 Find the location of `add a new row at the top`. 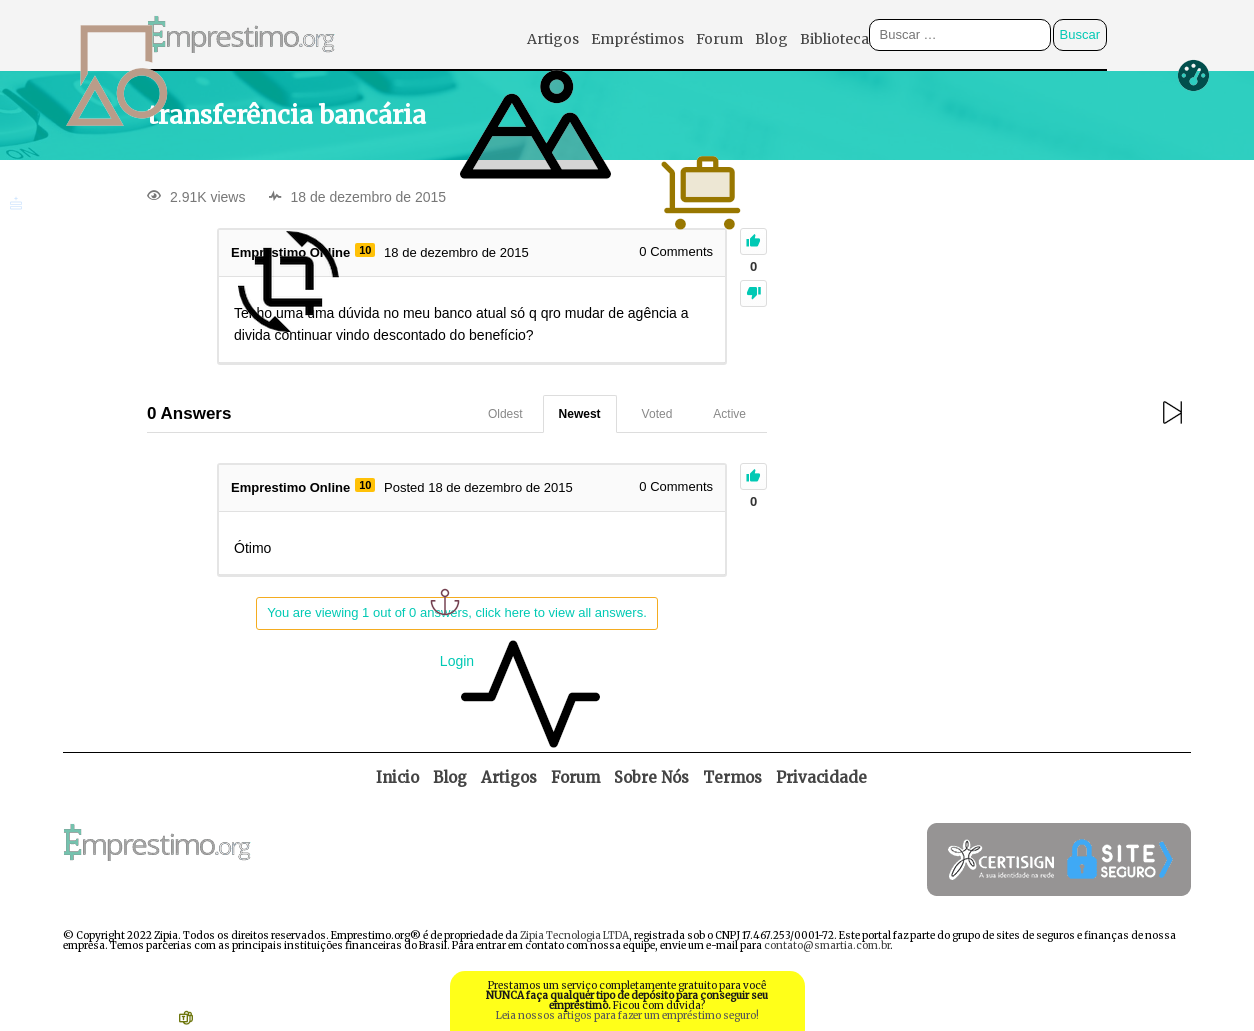

add a new row at the top is located at coordinates (16, 204).